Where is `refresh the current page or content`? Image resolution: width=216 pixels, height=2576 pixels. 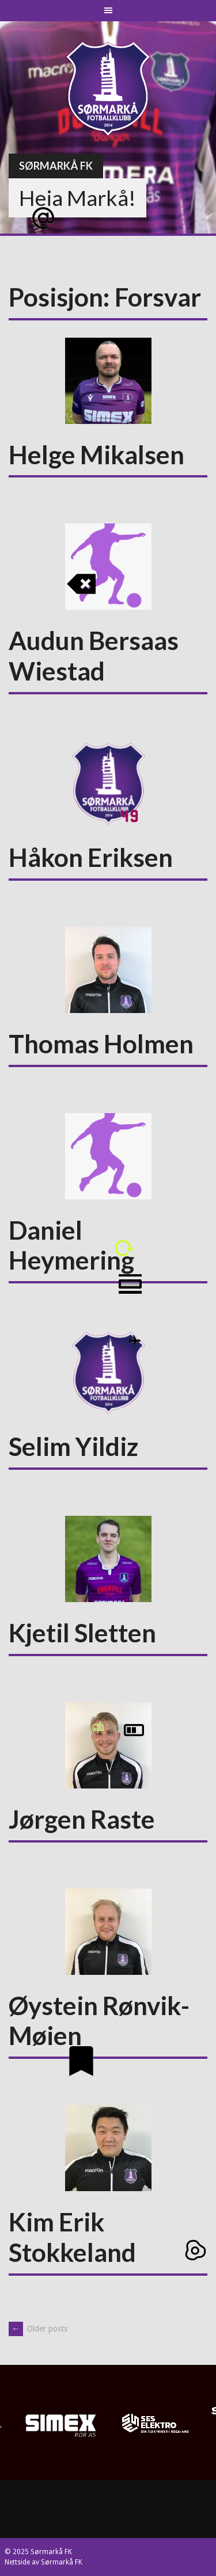
refresh the current page or content is located at coordinates (124, 1248).